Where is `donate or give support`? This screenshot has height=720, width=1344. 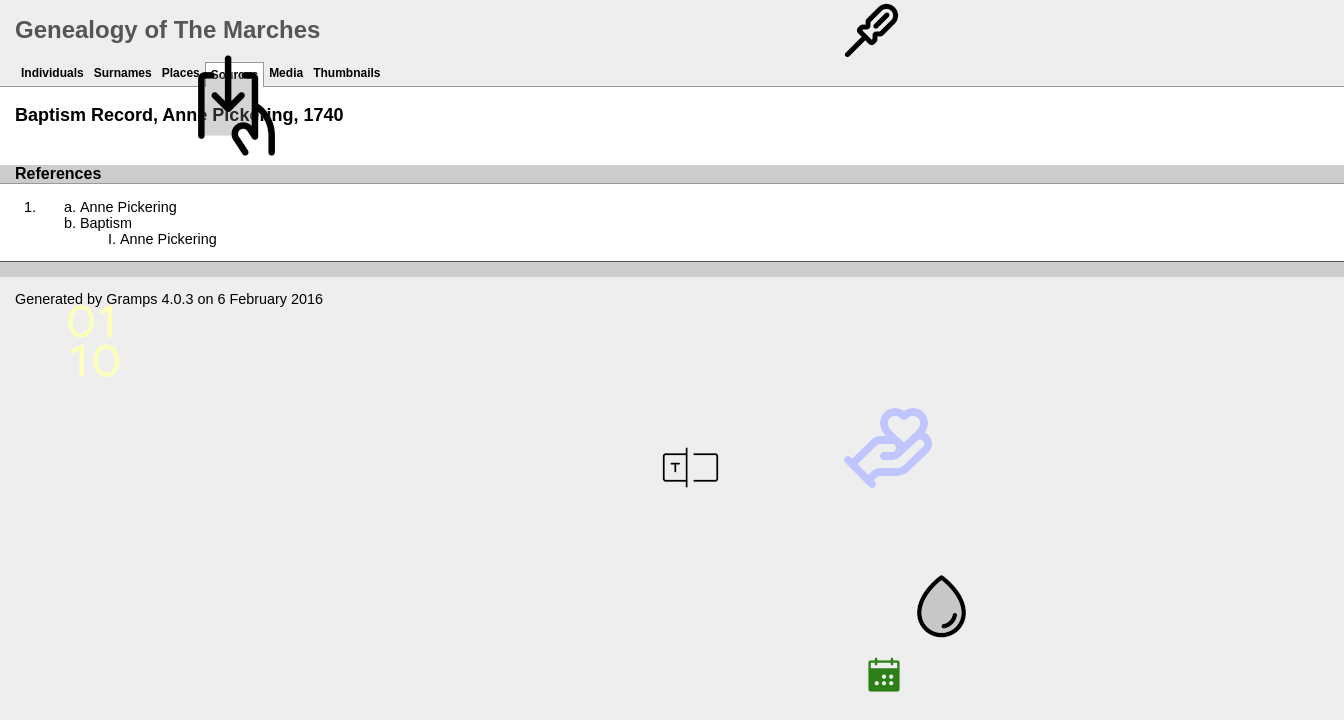
donate or give support is located at coordinates (888, 448).